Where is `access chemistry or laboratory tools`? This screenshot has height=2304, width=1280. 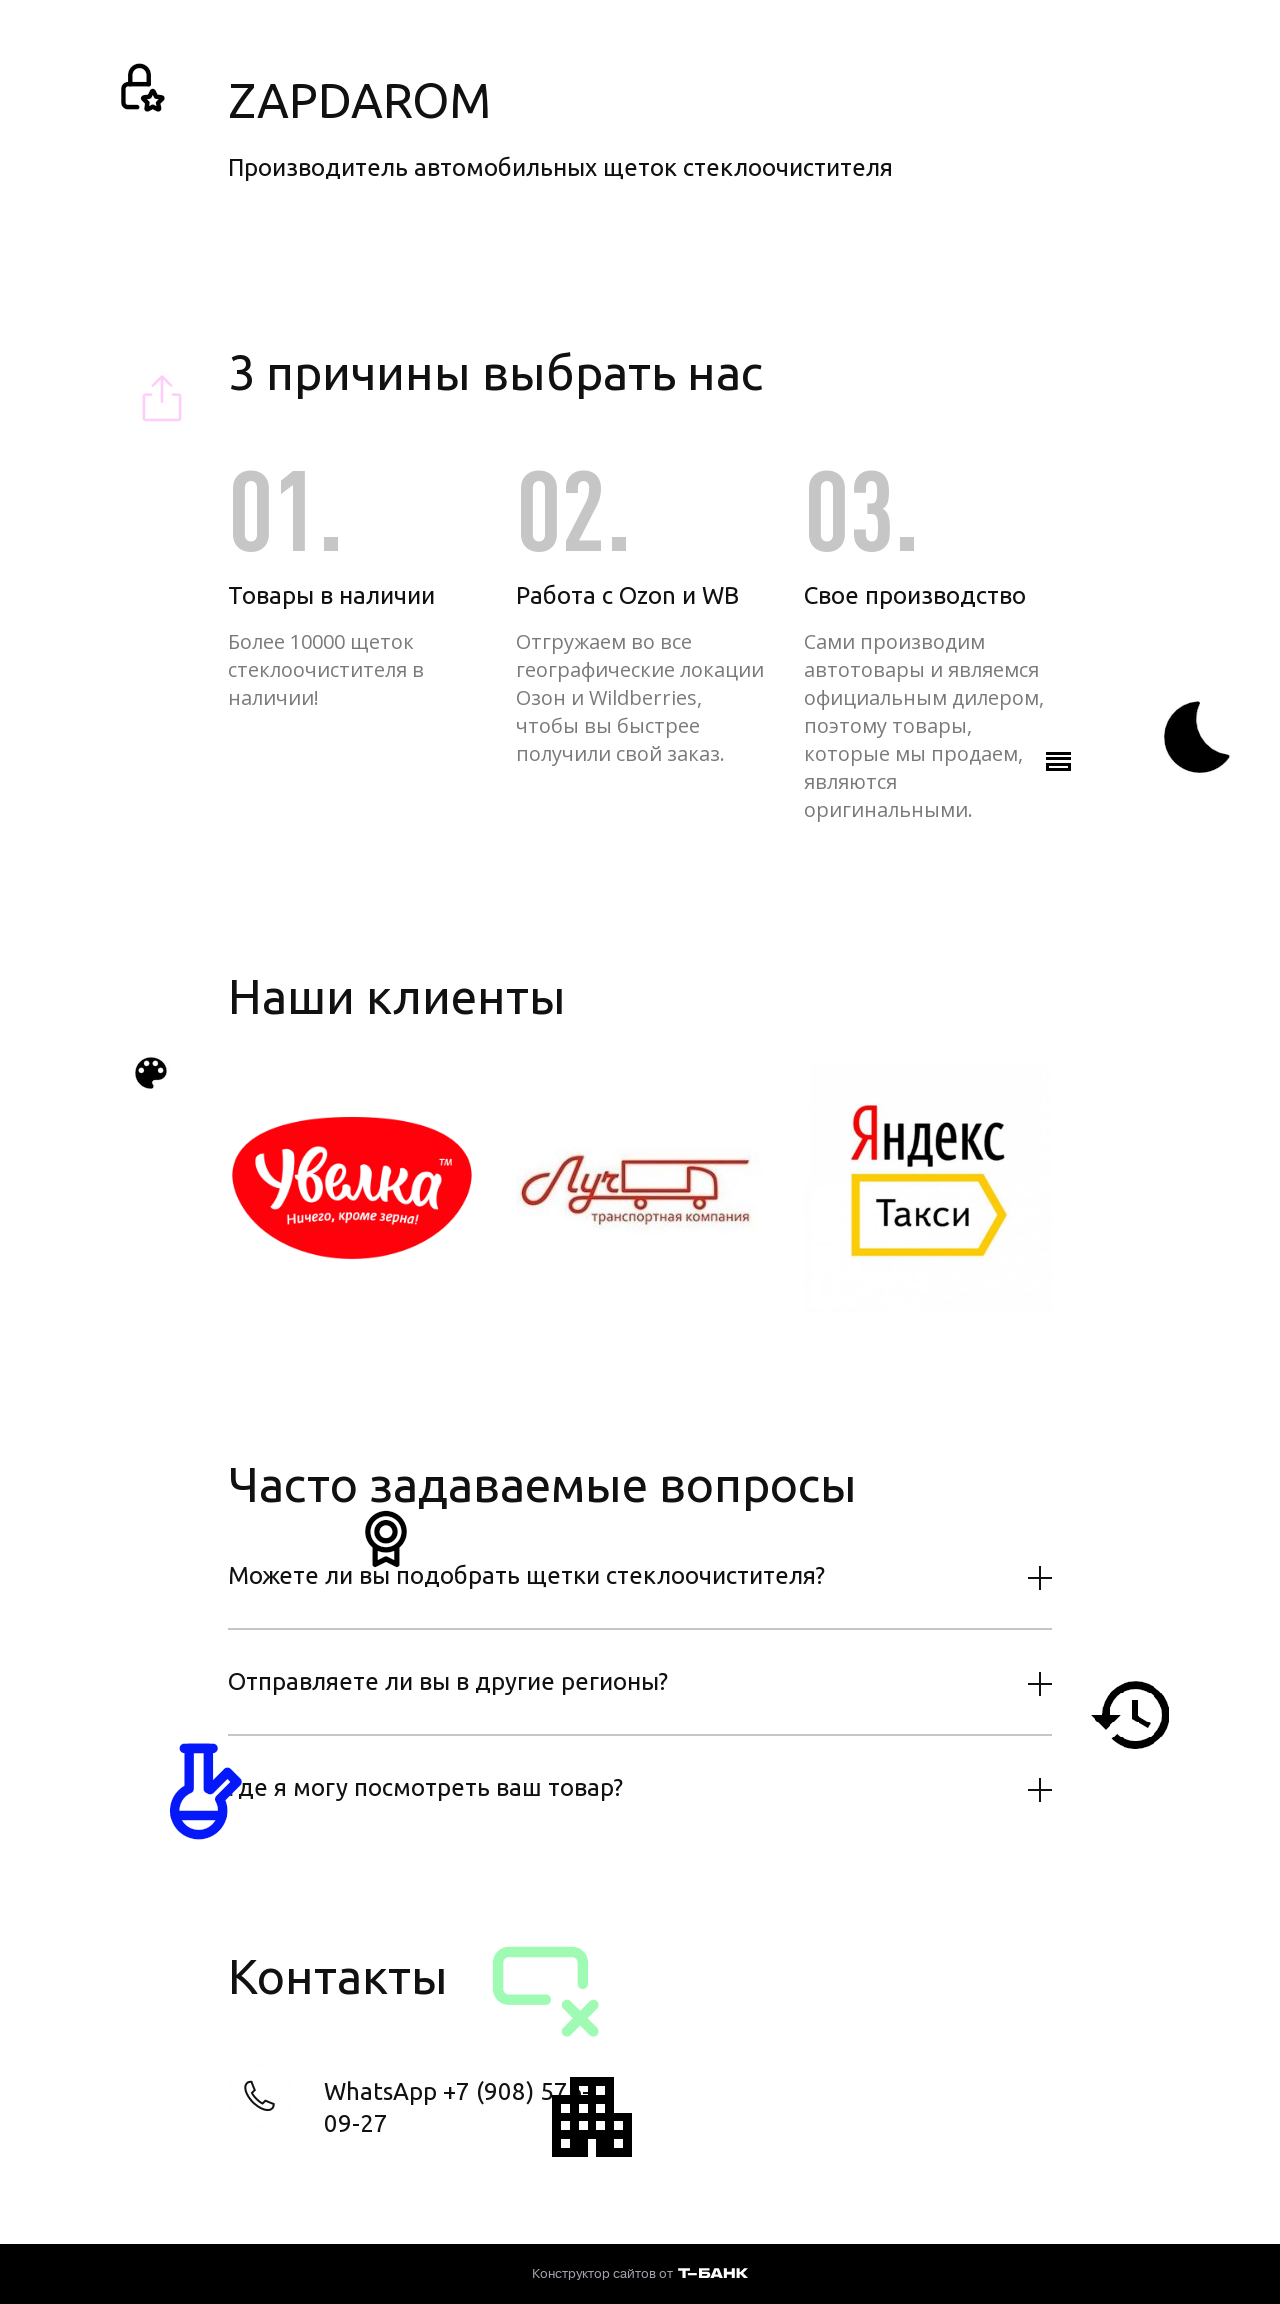
access chemistry or laboratory tools is located at coordinates (203, 1791).